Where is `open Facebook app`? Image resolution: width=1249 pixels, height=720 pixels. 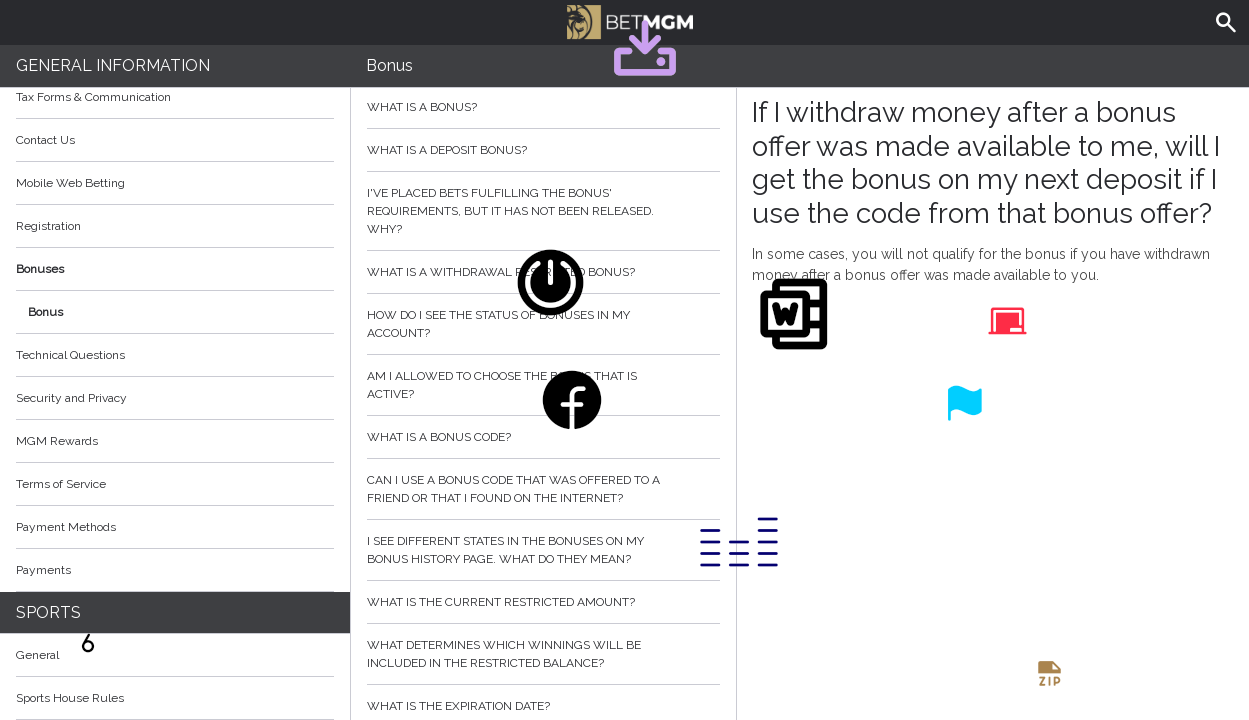
open Facebook app is located at coordinates (572, 400).